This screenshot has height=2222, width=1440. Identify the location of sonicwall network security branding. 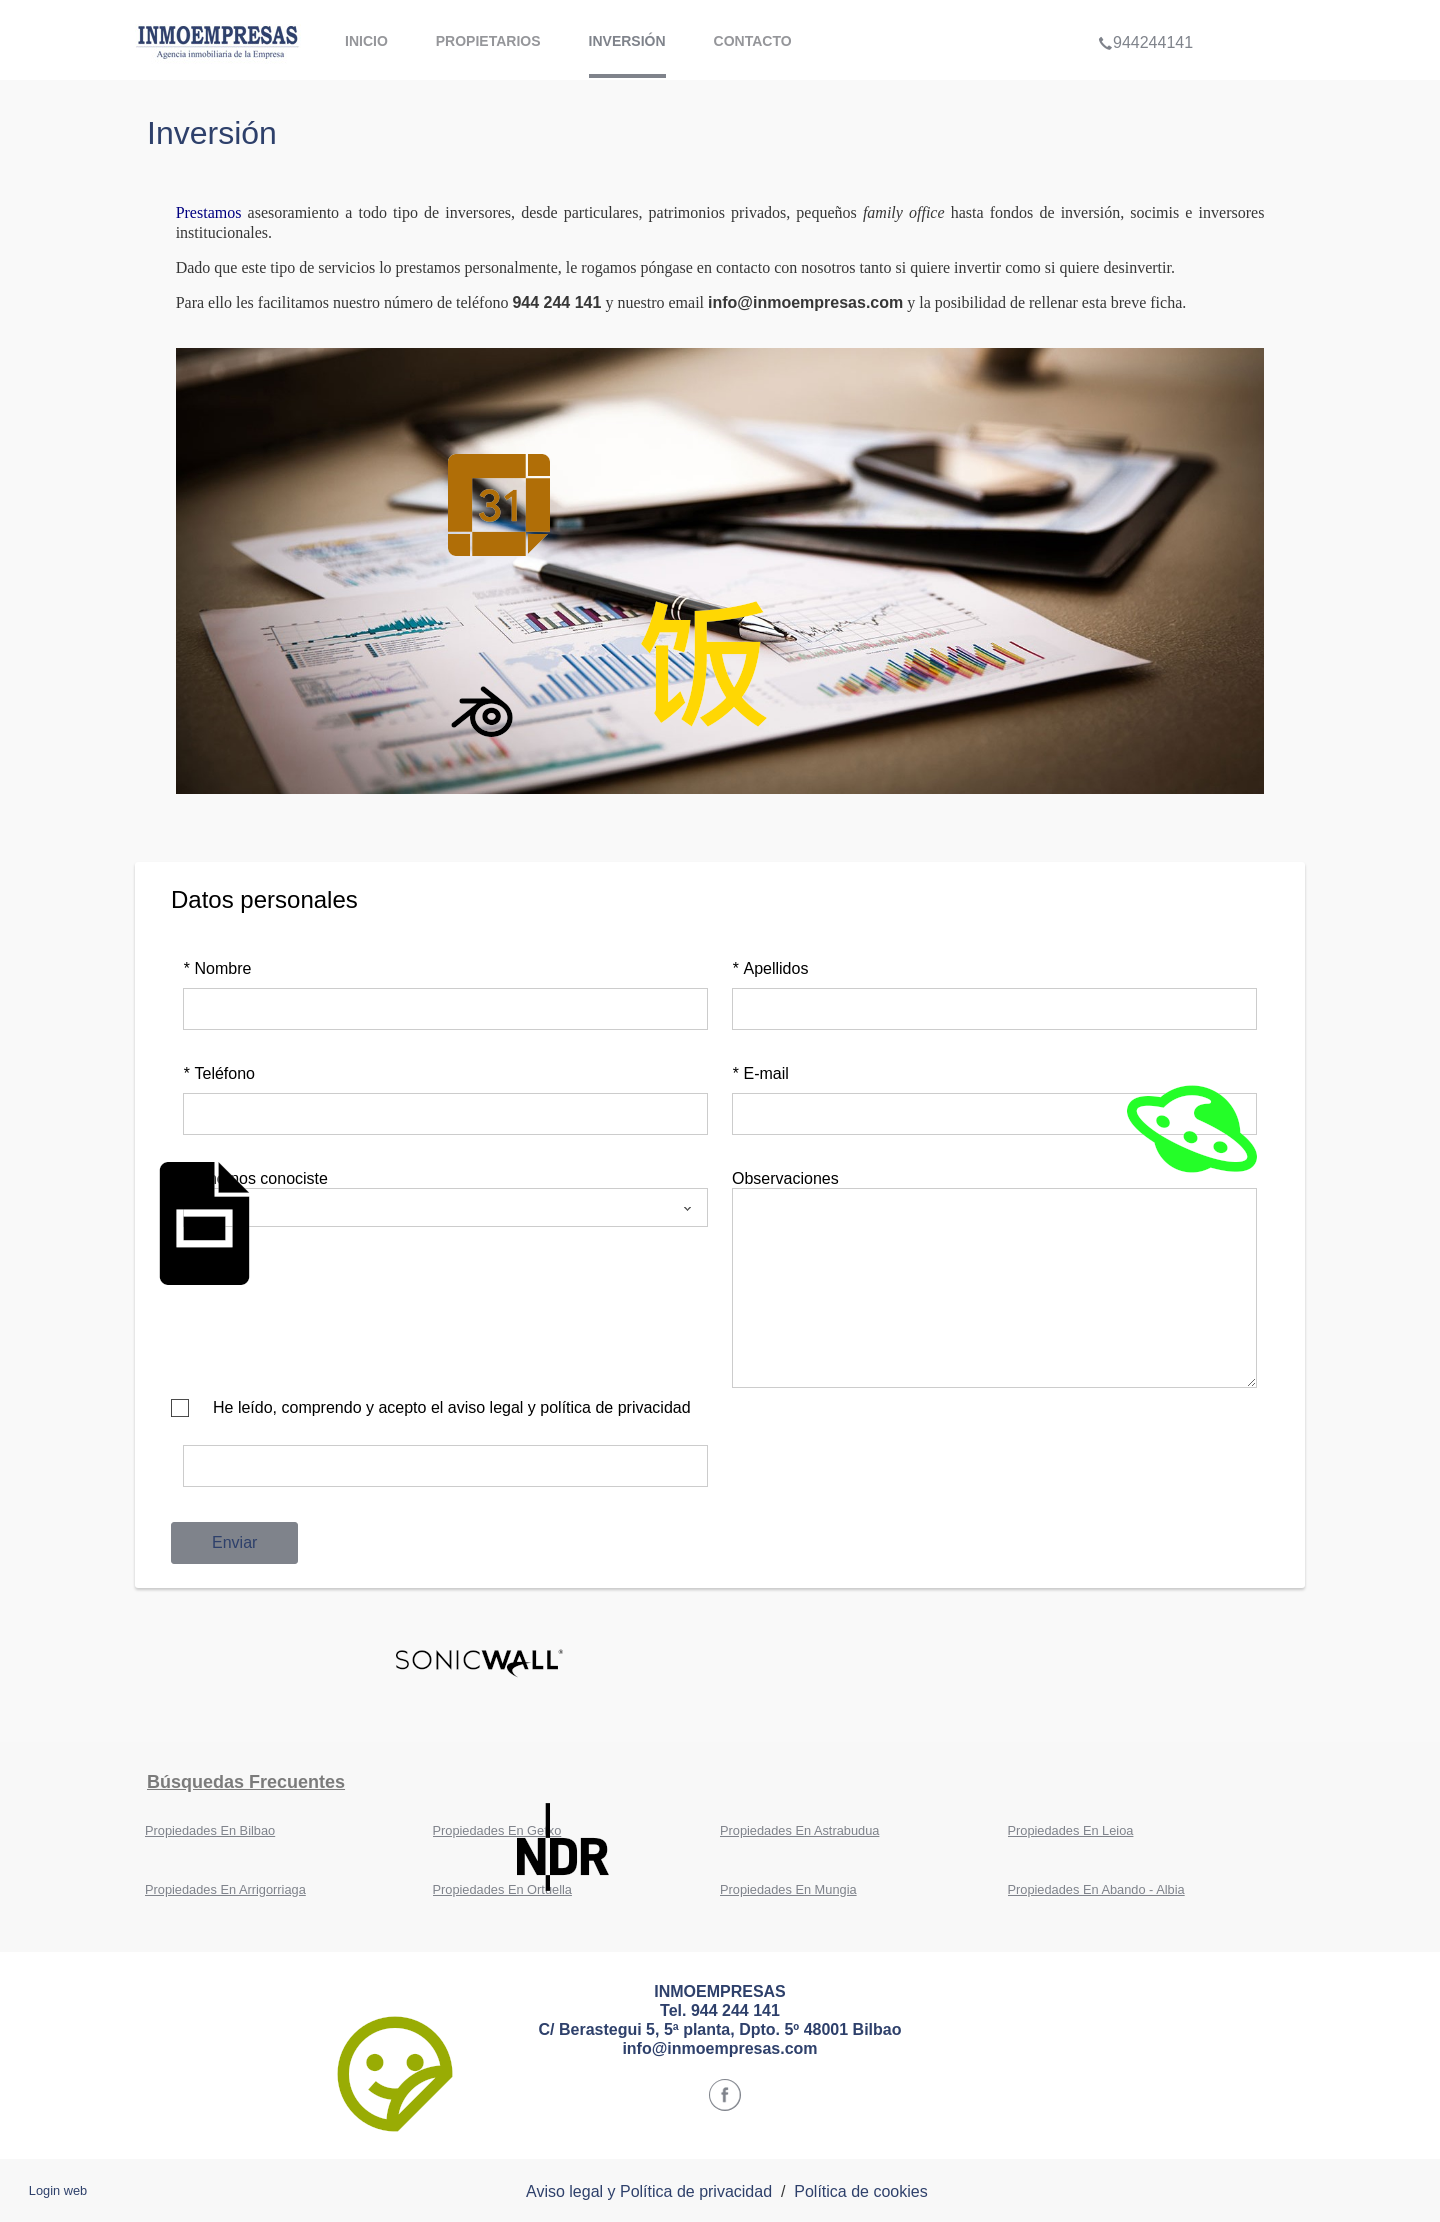
(479, 1663).